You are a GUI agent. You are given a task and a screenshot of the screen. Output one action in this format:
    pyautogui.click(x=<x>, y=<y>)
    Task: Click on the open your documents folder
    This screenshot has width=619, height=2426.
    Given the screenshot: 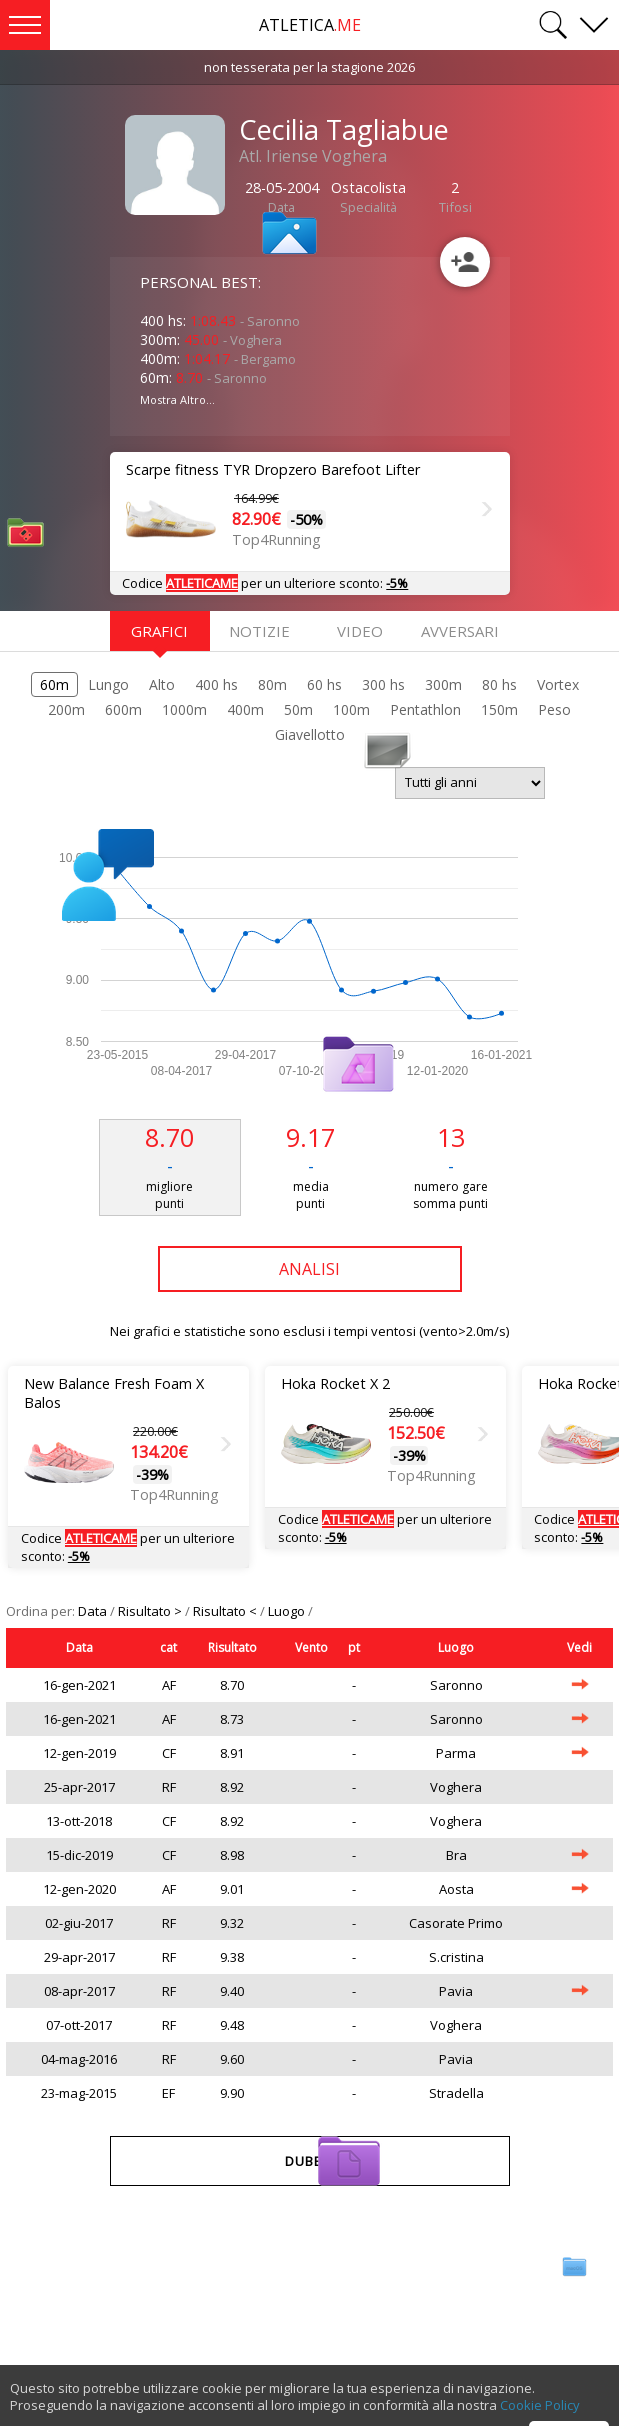 What is the action you would take?
    pyautogui.click(x=349, y=2161)
    